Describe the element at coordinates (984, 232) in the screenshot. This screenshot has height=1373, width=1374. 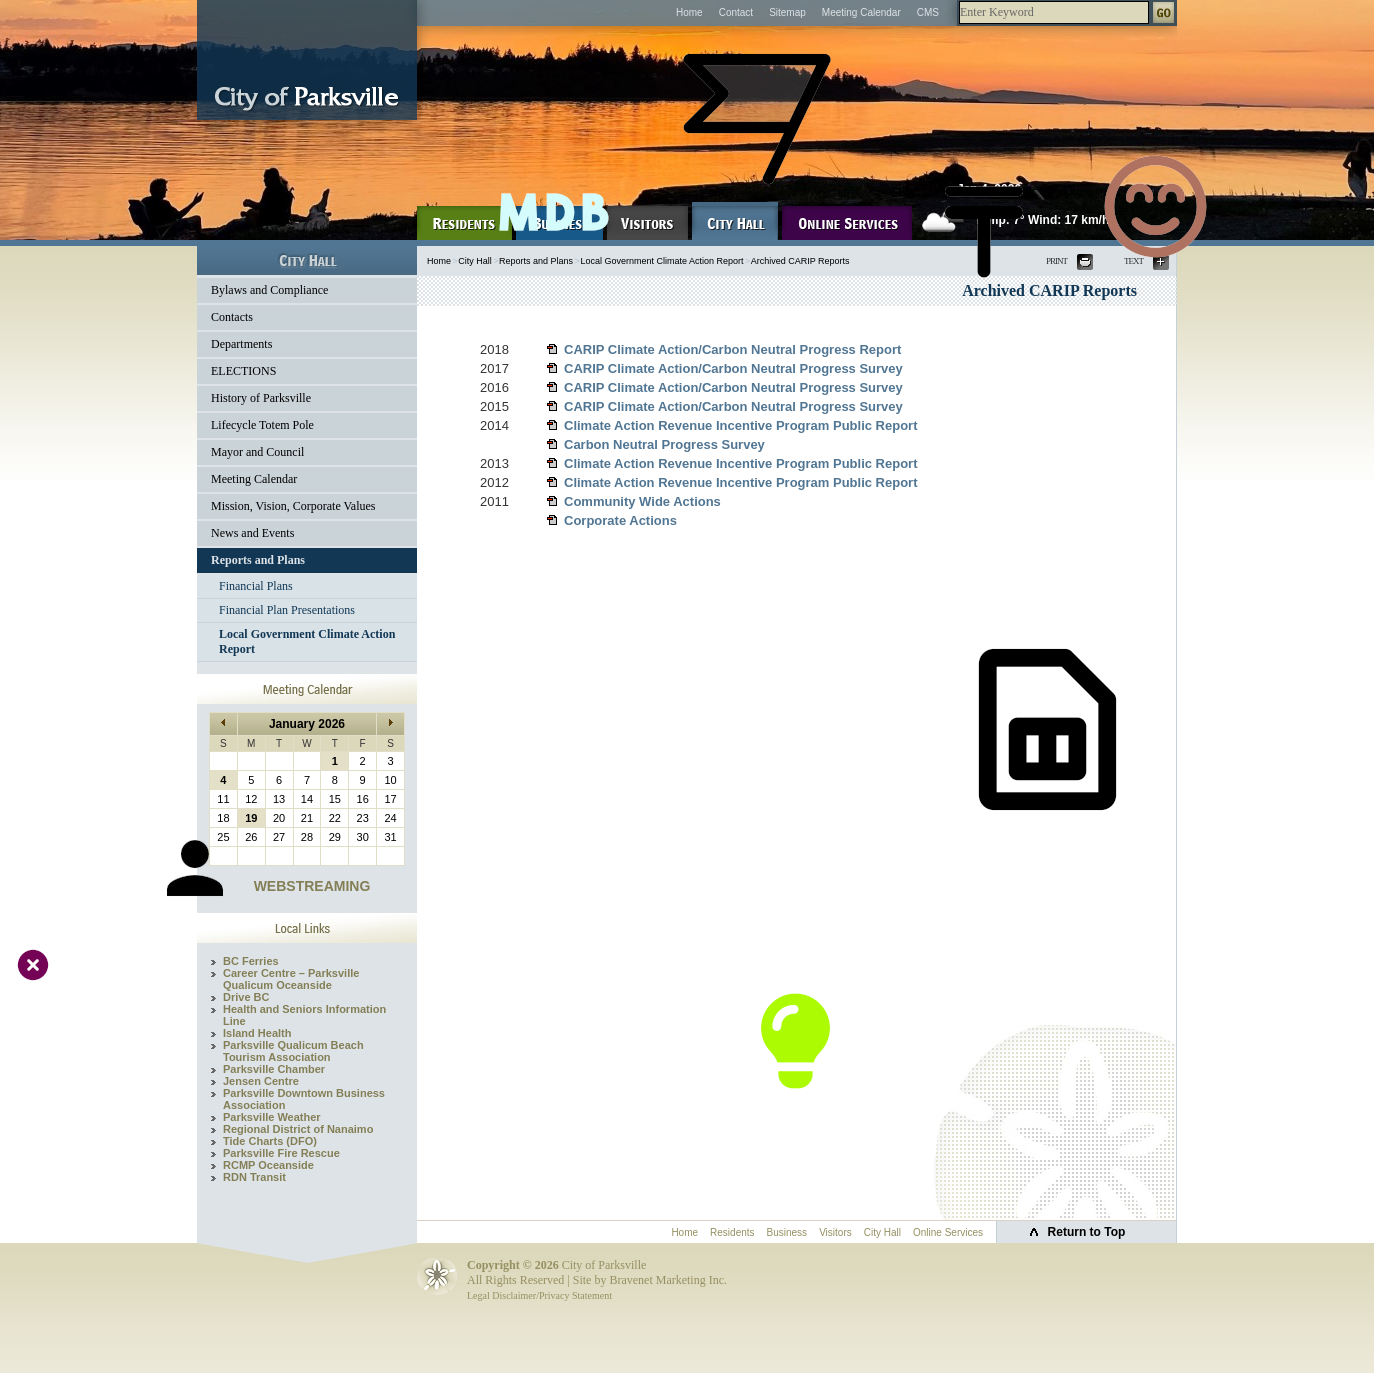
I see `indicates kazakhstani tenge currency` at that location.